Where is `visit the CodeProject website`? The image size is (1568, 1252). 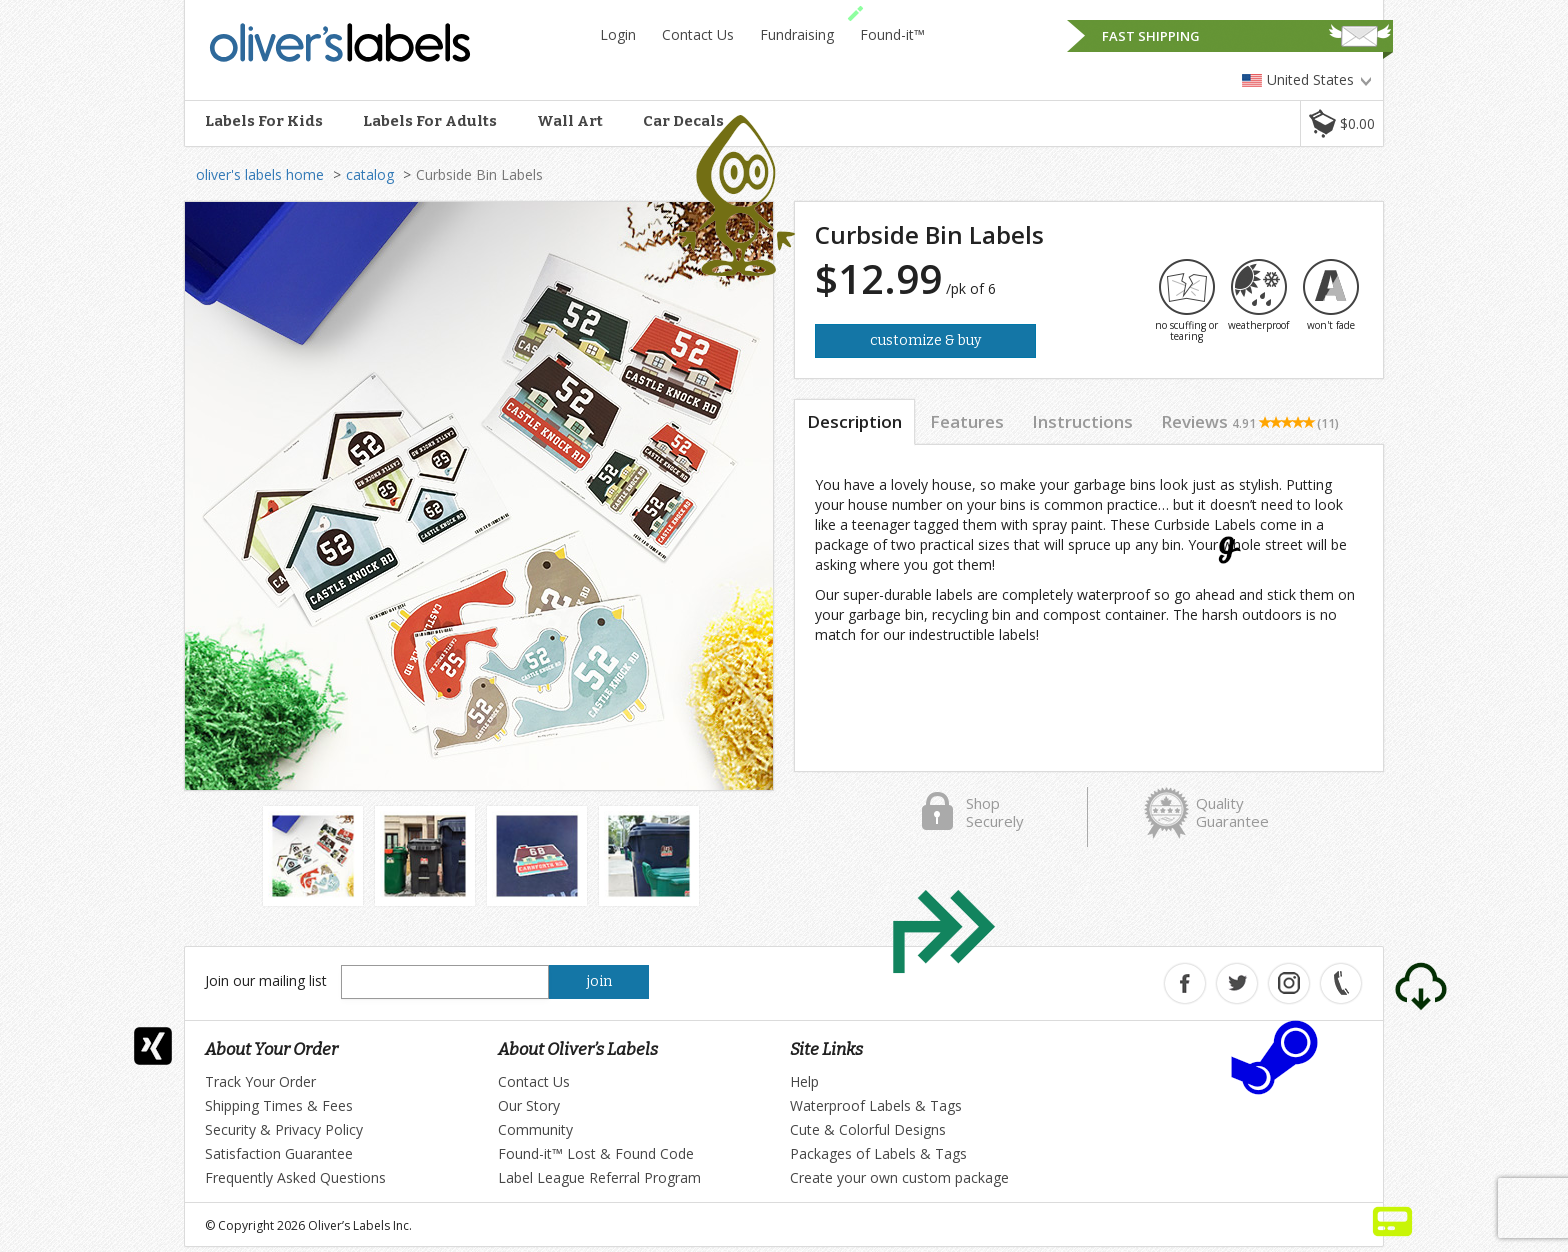 visit the CodeProject website is located at coordinates (736, 195).